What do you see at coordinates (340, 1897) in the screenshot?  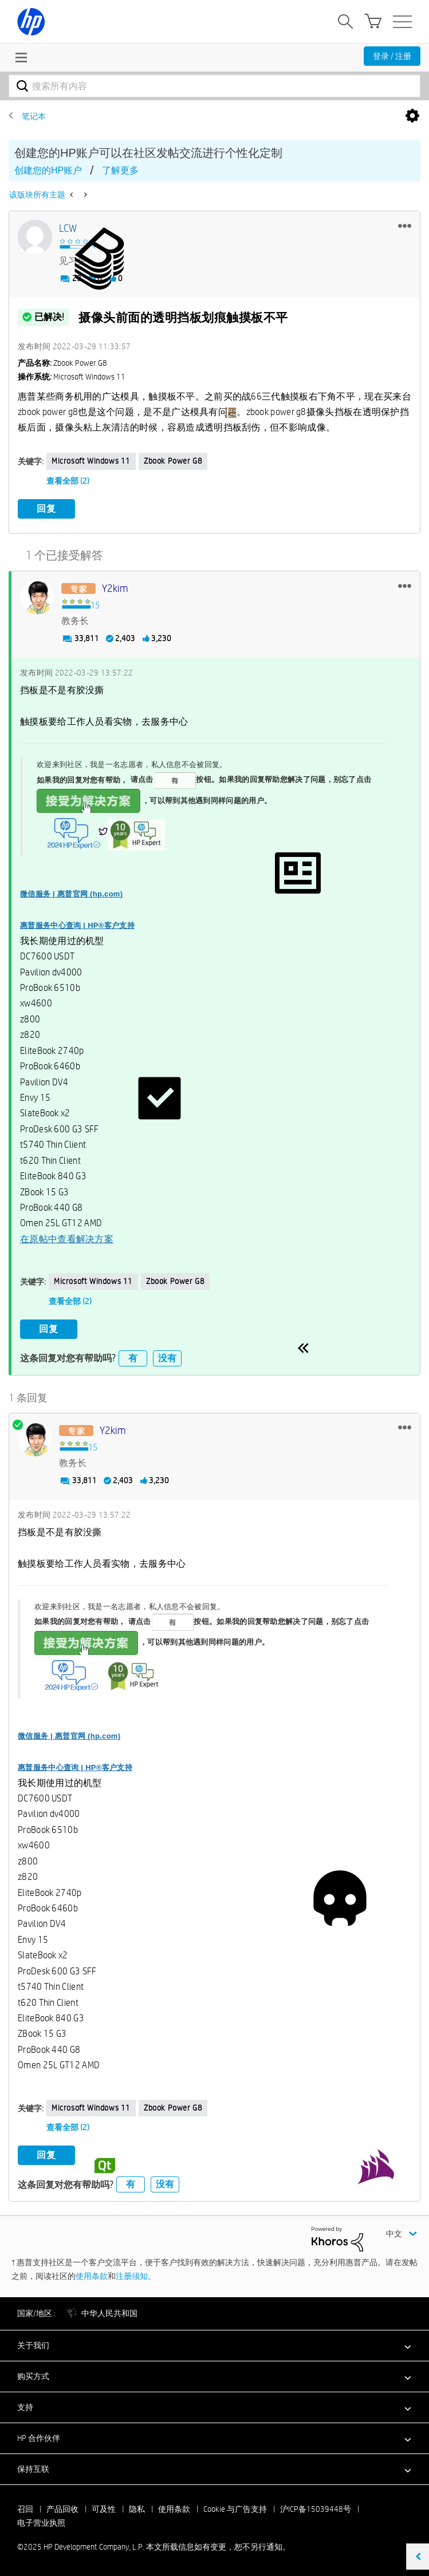 I see `indicates danger or hazardous content` at bounding box center [340, 1897].